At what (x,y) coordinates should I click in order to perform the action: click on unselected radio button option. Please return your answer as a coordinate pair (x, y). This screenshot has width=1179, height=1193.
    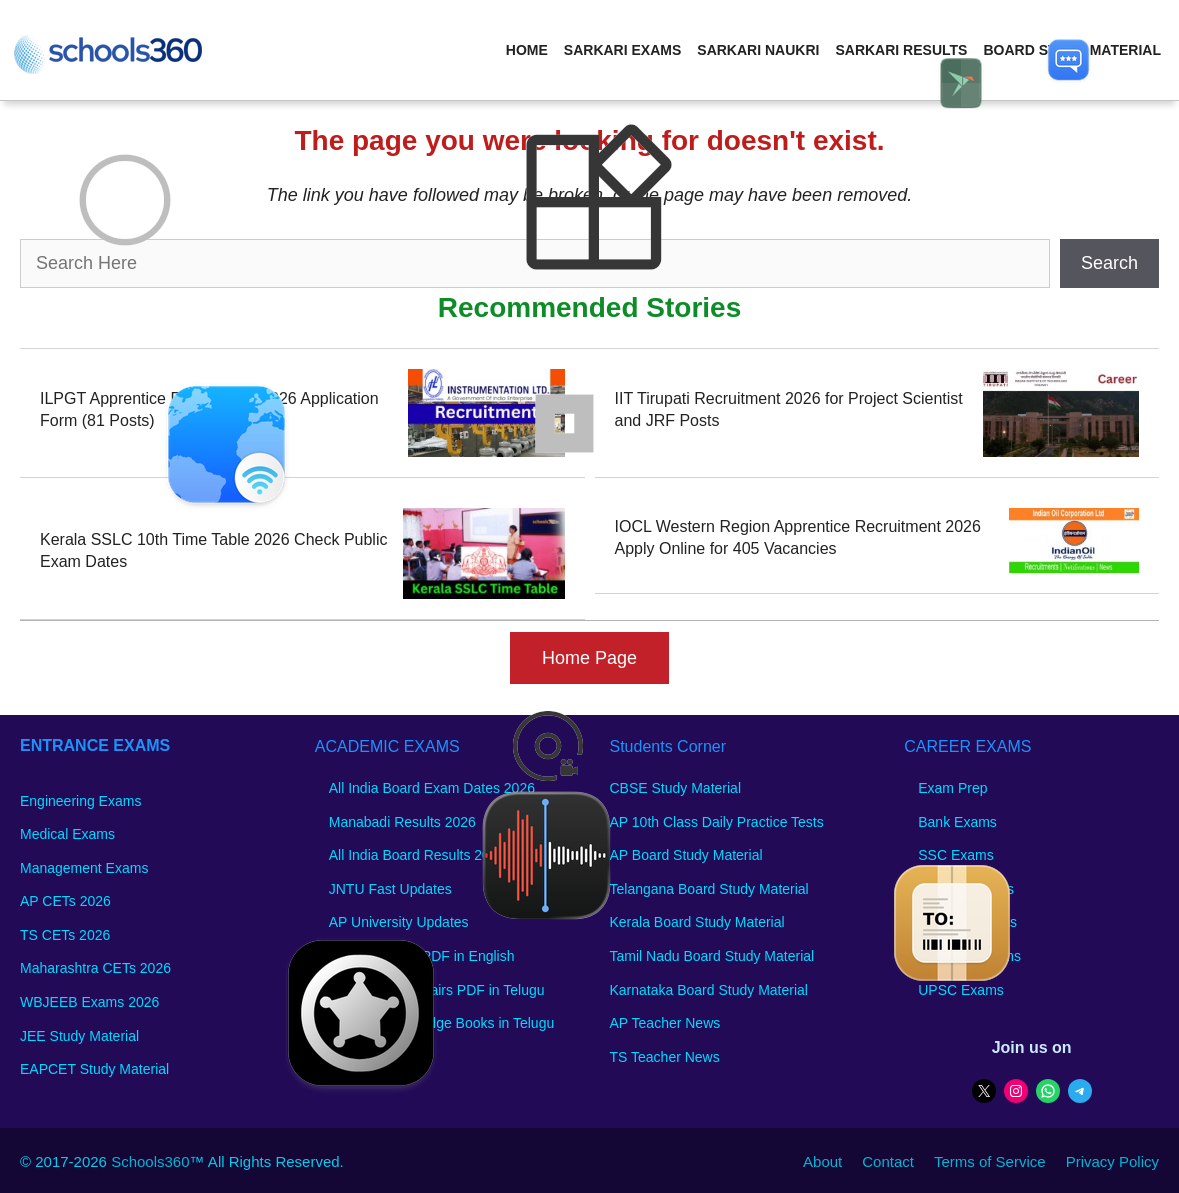
    Looking at the image, I should click on (125, 200).